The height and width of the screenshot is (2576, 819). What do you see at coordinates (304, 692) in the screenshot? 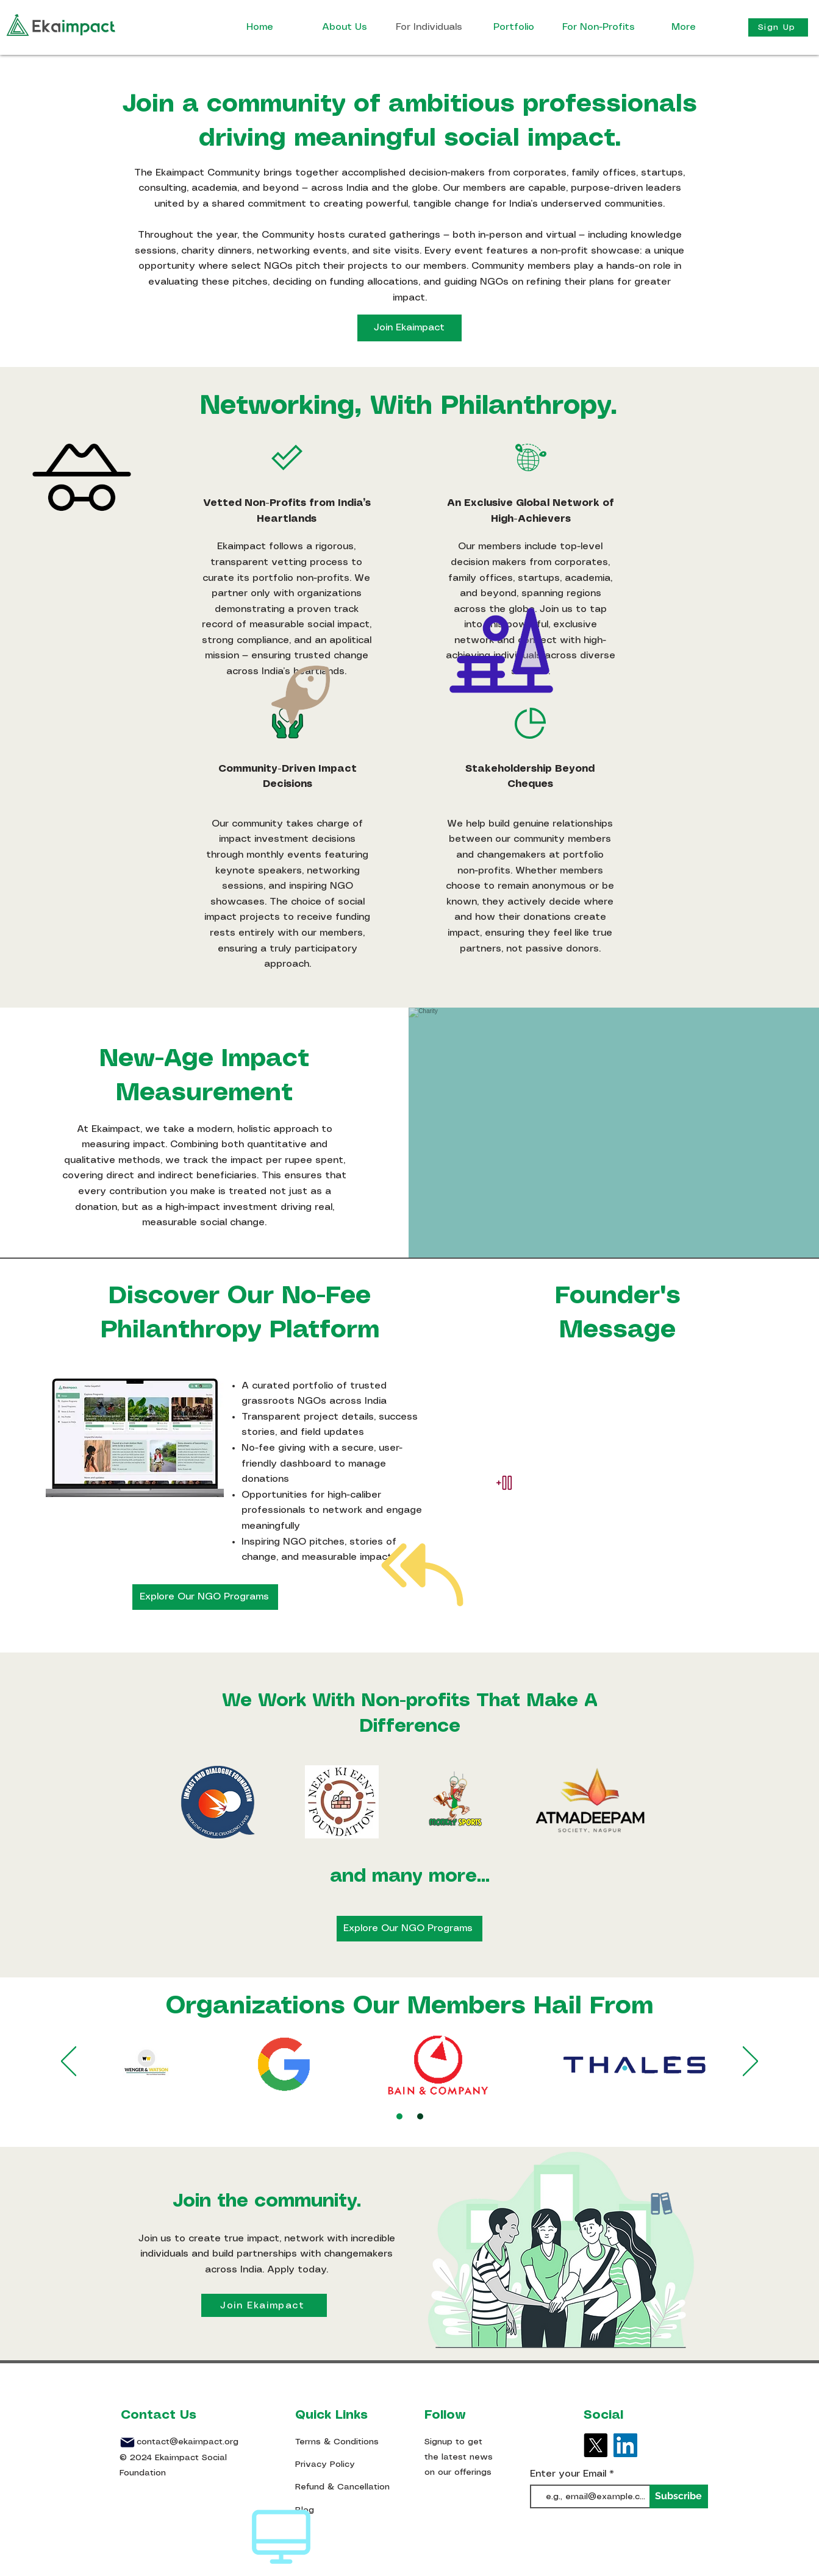
I see `access fishing or marine-related features` at bounding box center [304, 692].